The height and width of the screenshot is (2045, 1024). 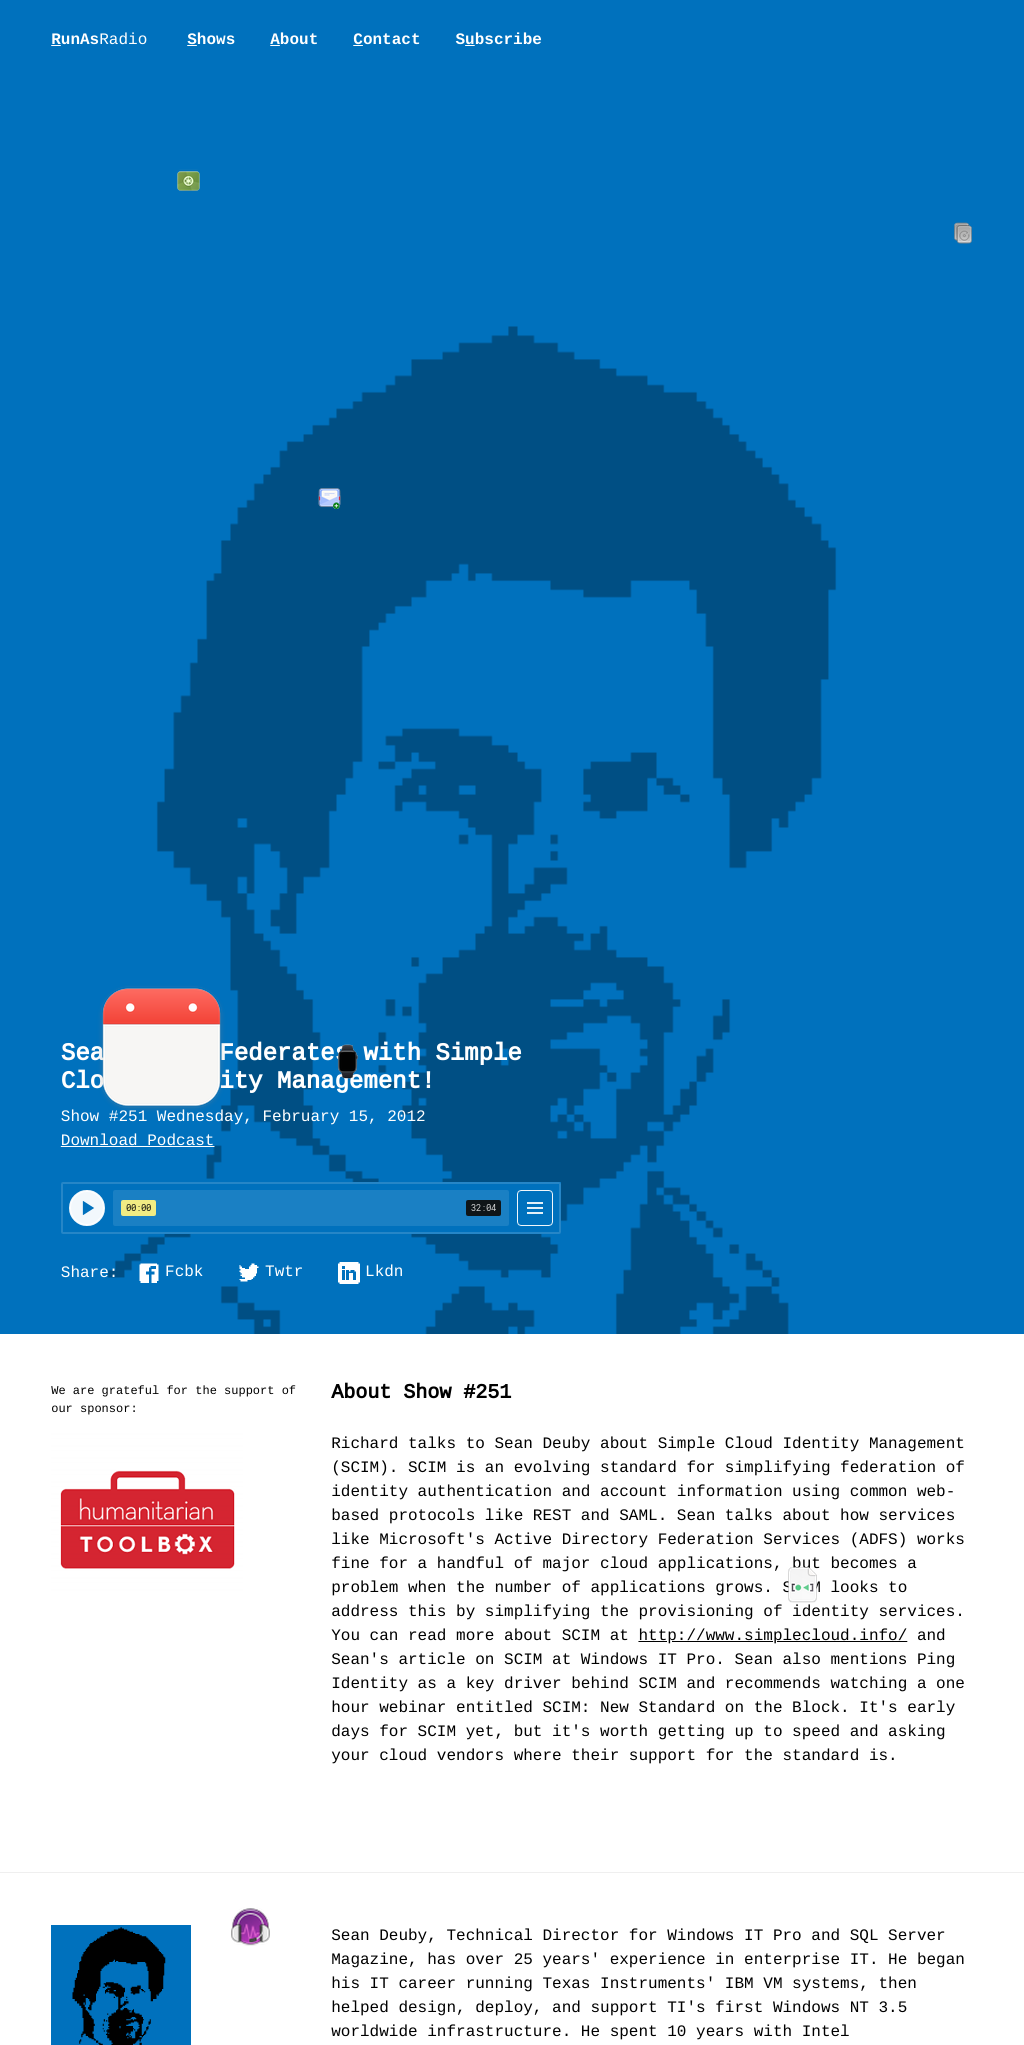 I want to click on compose a new email message, so click(x=329, y=497).